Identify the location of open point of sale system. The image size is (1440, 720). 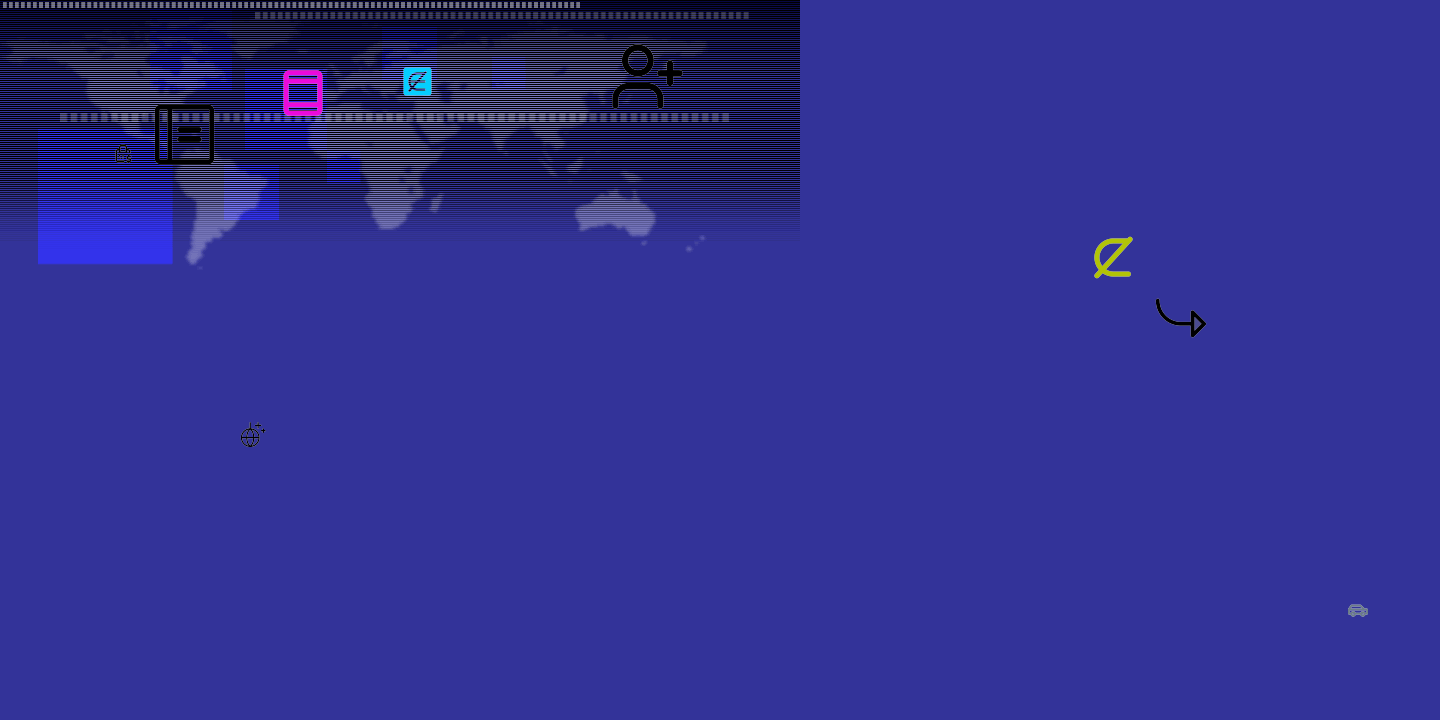
(123, 154).